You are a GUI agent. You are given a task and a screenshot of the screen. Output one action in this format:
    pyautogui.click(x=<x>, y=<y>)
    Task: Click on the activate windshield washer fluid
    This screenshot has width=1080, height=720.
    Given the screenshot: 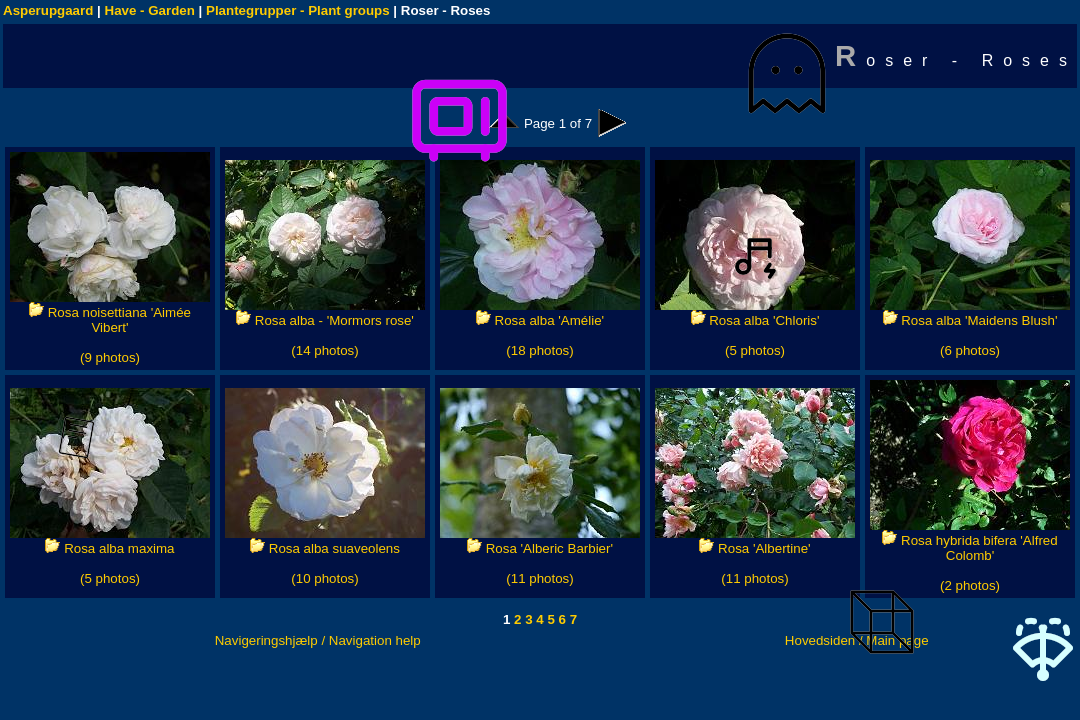 What is the action you would take?
    pyautogui.click(x=1043, y=651)
    